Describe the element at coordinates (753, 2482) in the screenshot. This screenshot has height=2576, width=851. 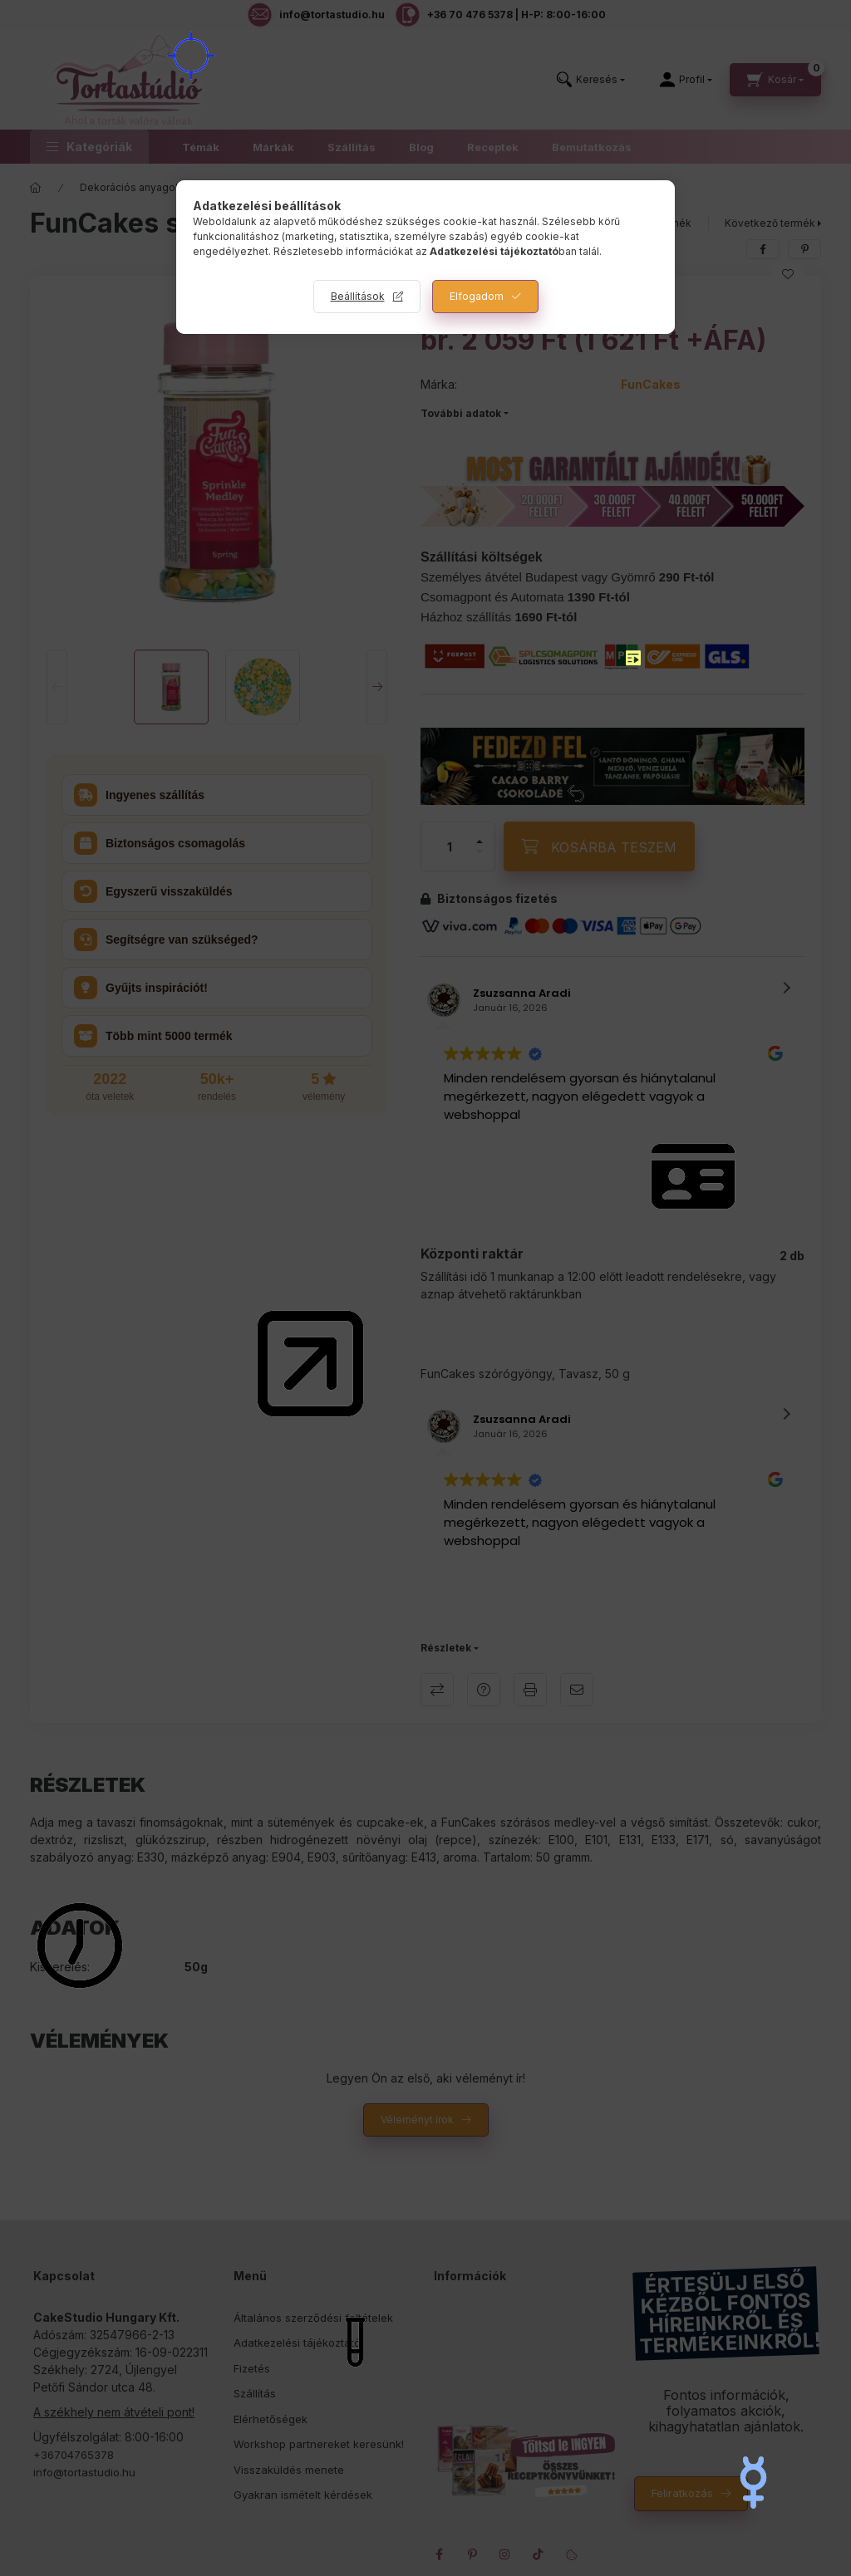
I see `select hermaphrodite/intersex gender identity` at that location.